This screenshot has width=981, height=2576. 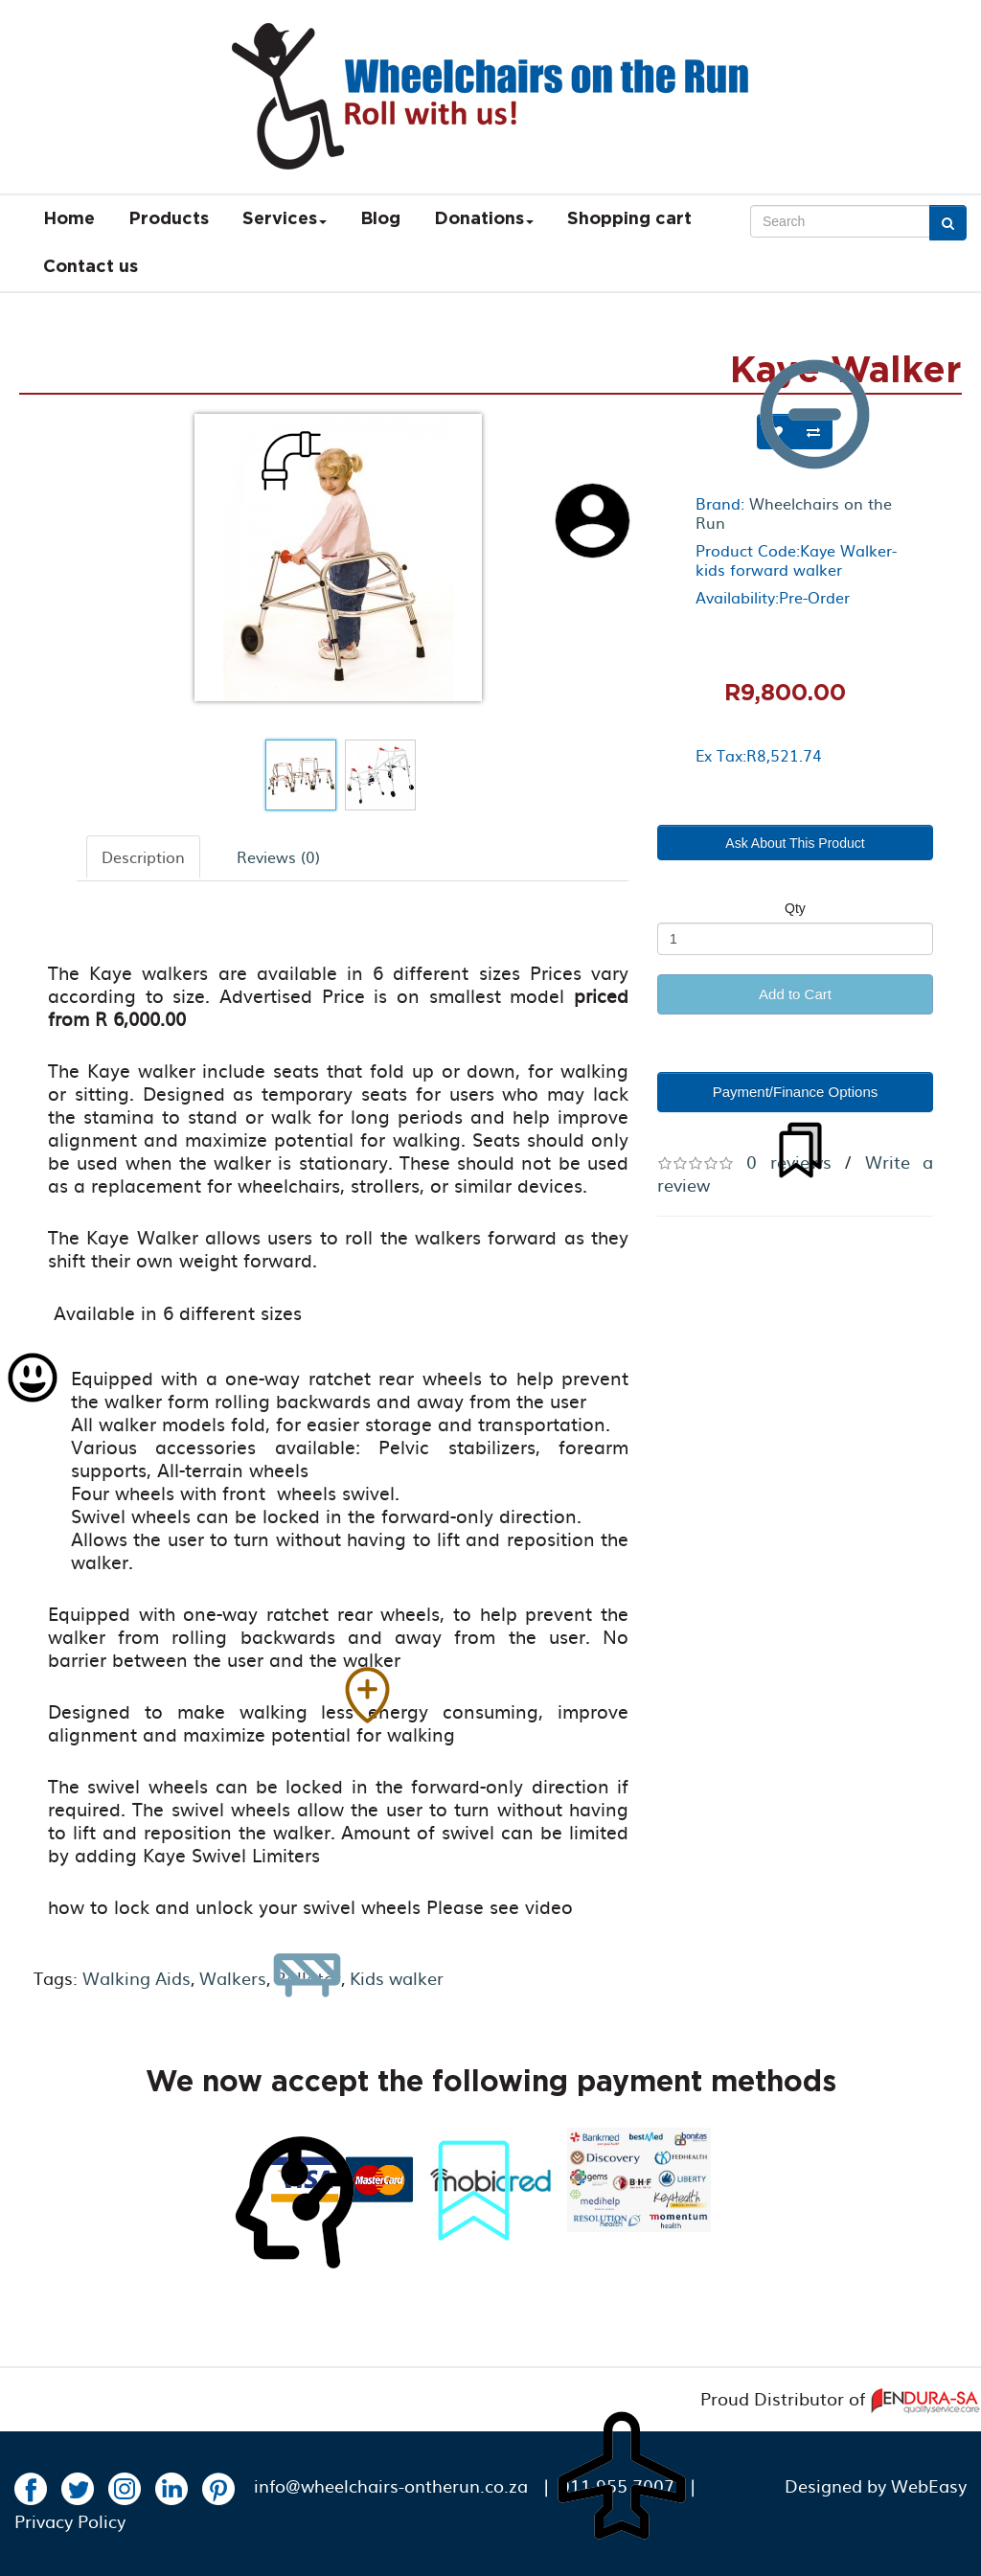 I want to click on remove an item from a list or cart, so click(x=814, y=414).